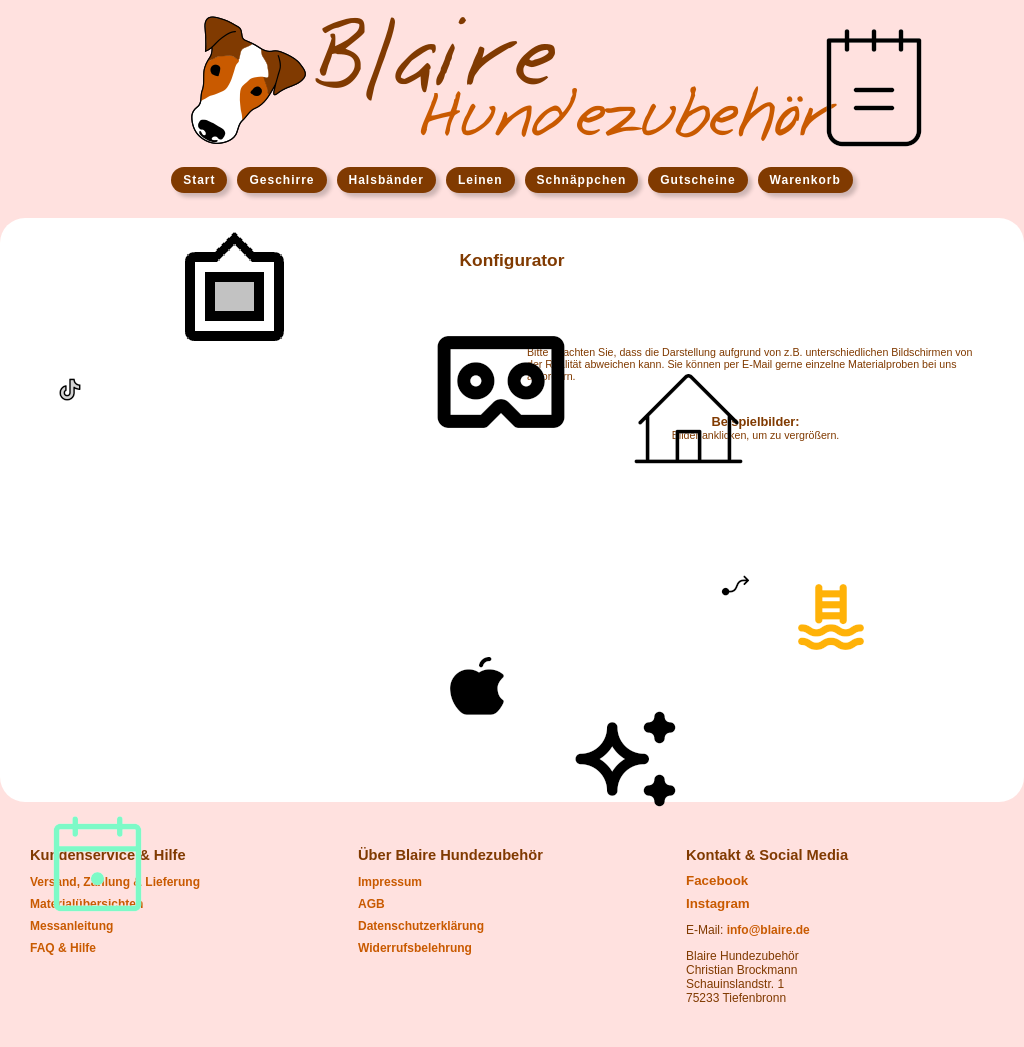 Image resolution: width=1024 pixels, height=1047 pixels. Describe the element at coordinates (97, 867) in the screenshot. I see `indicates a calendar event or notification` at that location.